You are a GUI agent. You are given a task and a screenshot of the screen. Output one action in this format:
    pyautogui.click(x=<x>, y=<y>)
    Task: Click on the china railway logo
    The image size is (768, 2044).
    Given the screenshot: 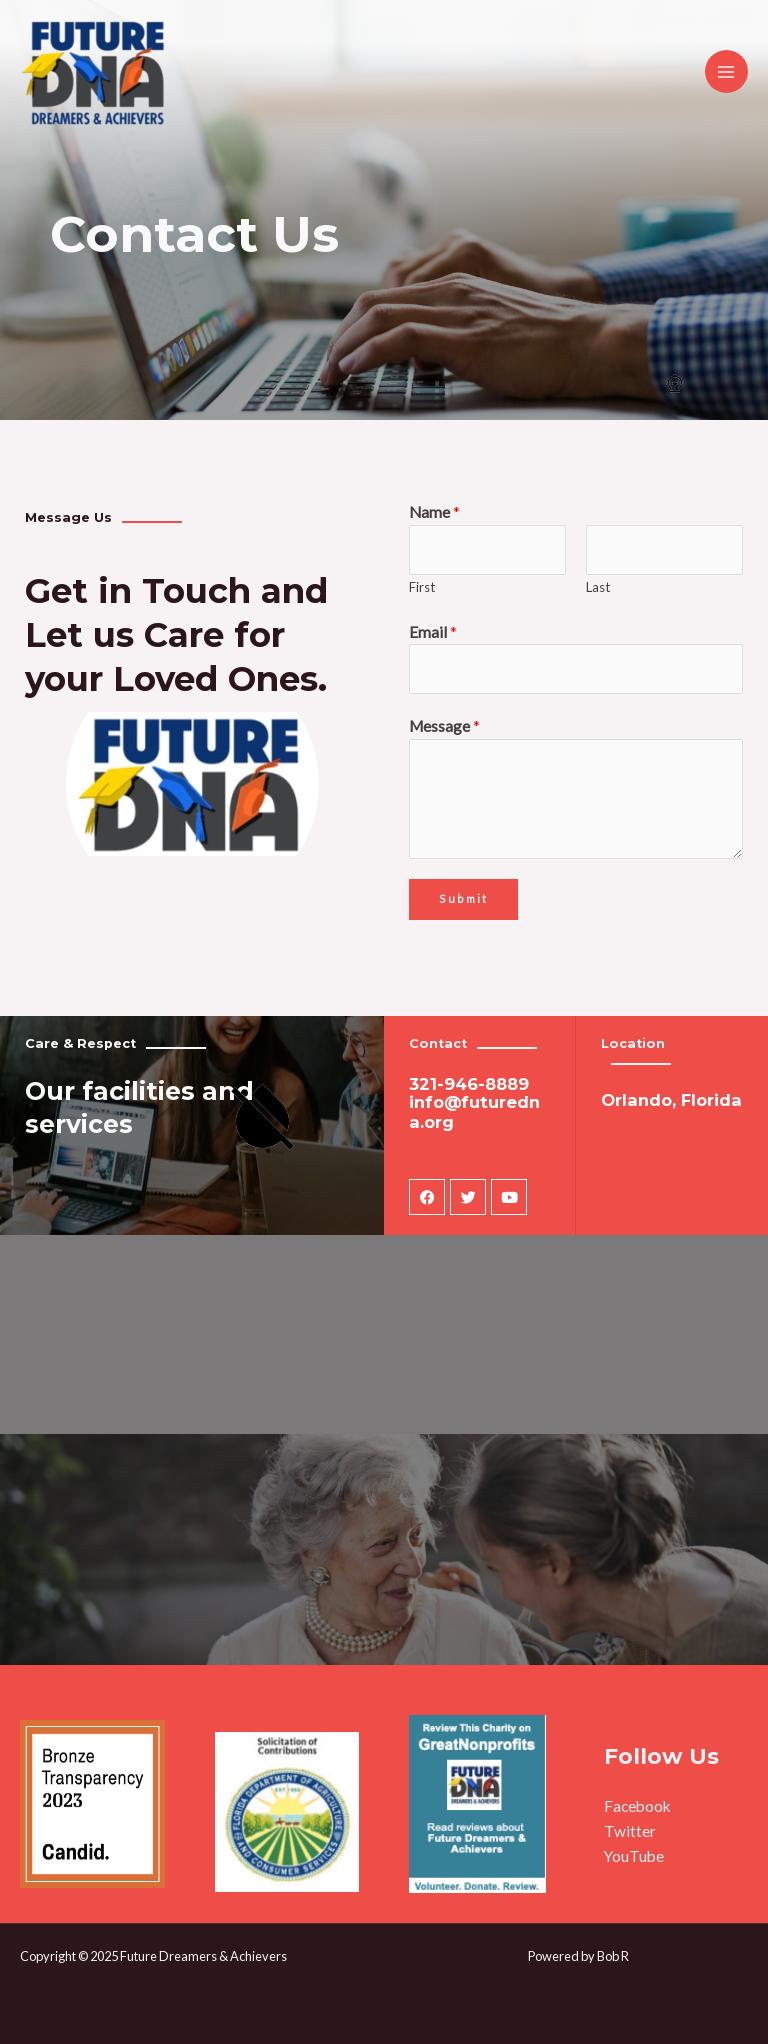 What is the action you would take?
    pyautogui.click(x=675, y=384)
    